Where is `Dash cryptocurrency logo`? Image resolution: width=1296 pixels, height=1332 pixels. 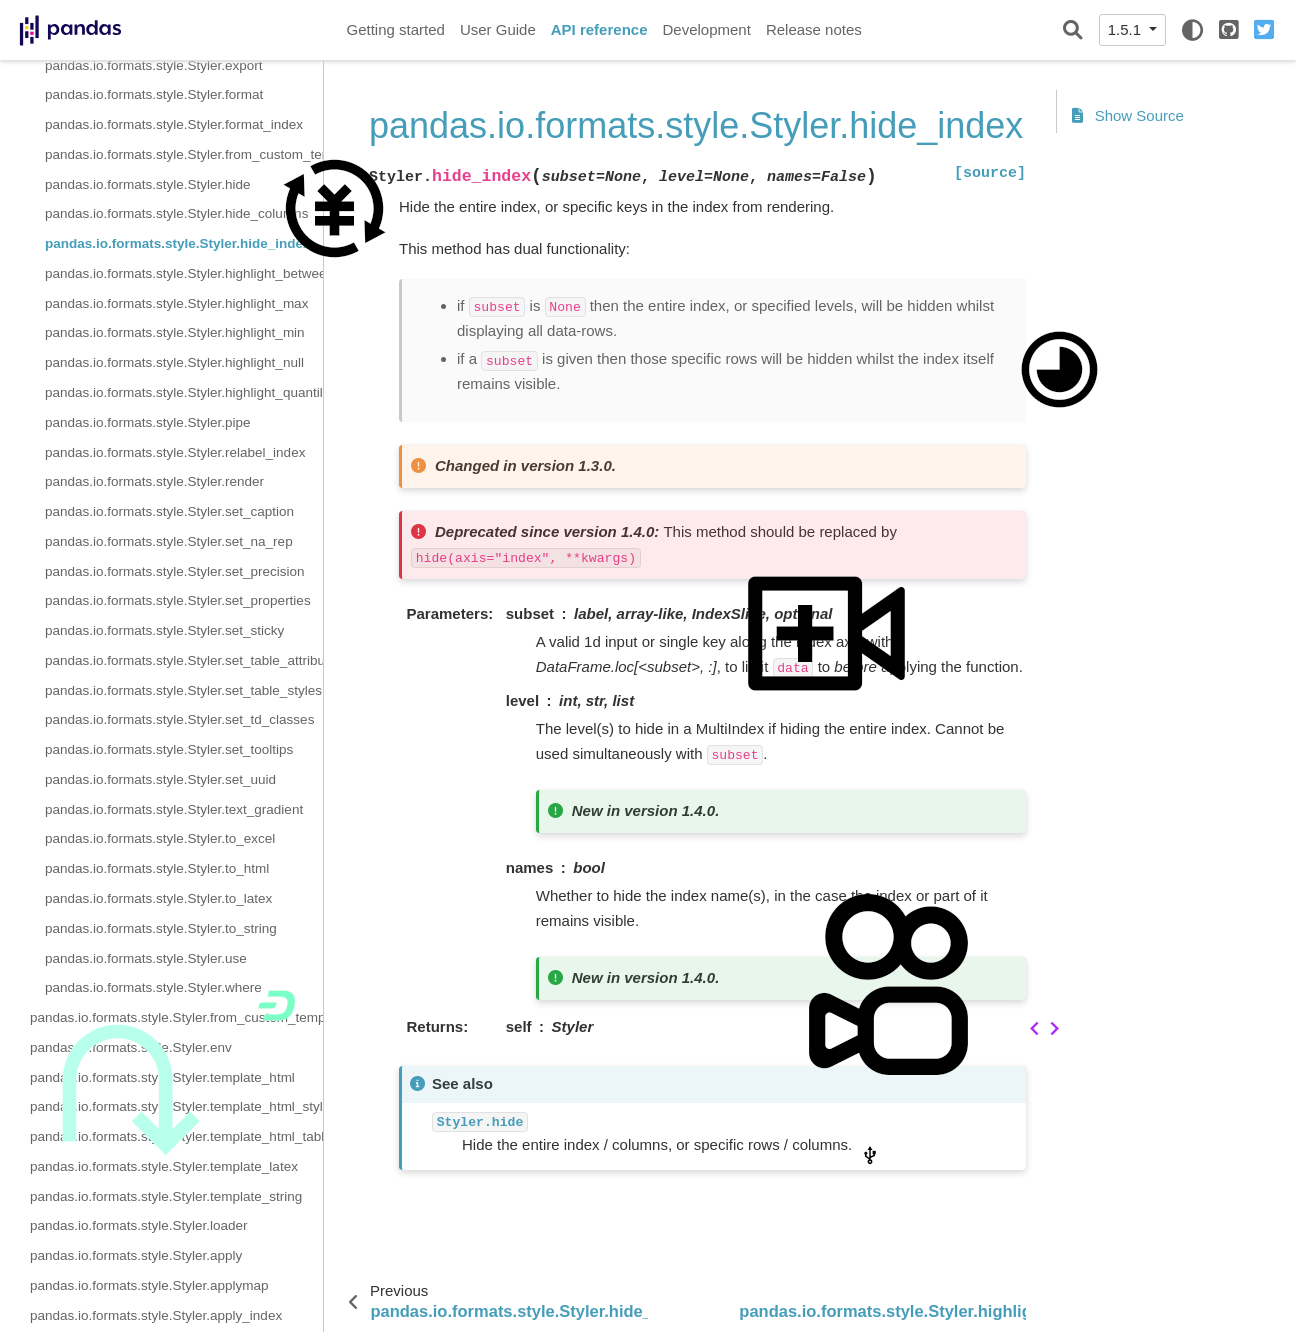
Dash cryptocurrency logo is located at coordinates (276, 1005).